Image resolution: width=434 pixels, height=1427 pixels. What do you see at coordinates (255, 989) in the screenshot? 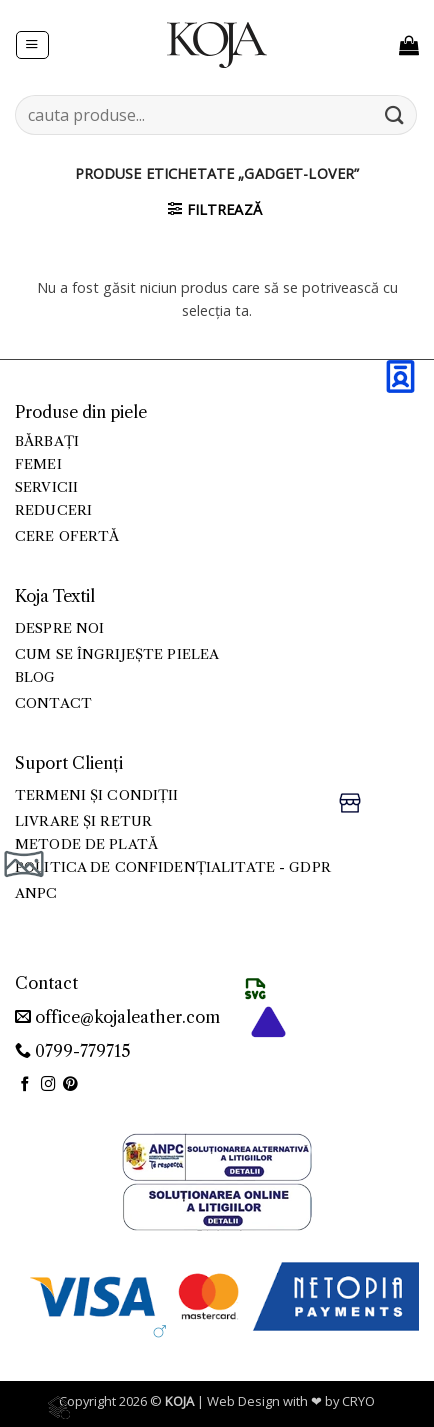
I see `open an SVG file` at bounding box center [255, 989].